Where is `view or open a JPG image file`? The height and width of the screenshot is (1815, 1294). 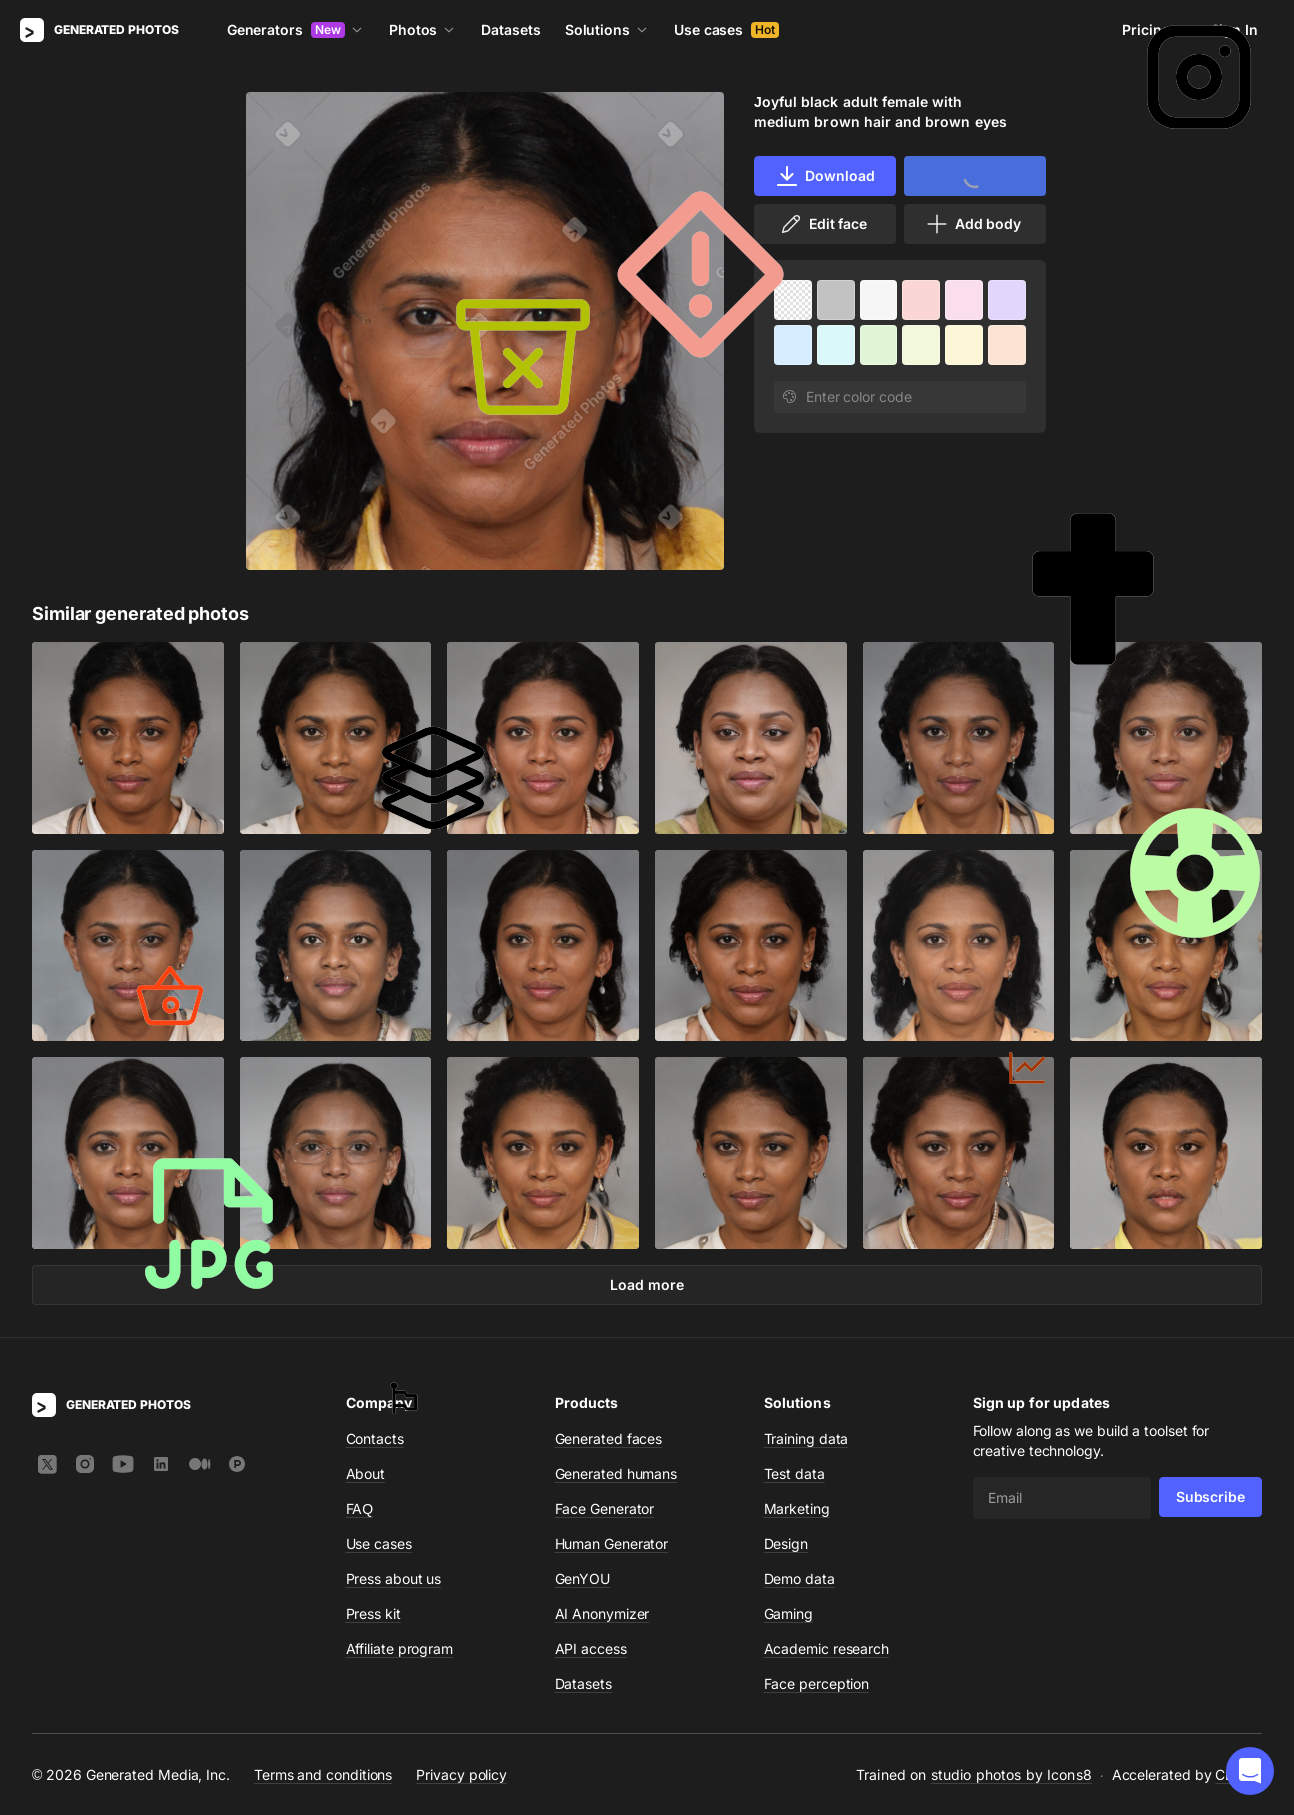 view or open a JPG image file is located at coordinates (213, 1229).